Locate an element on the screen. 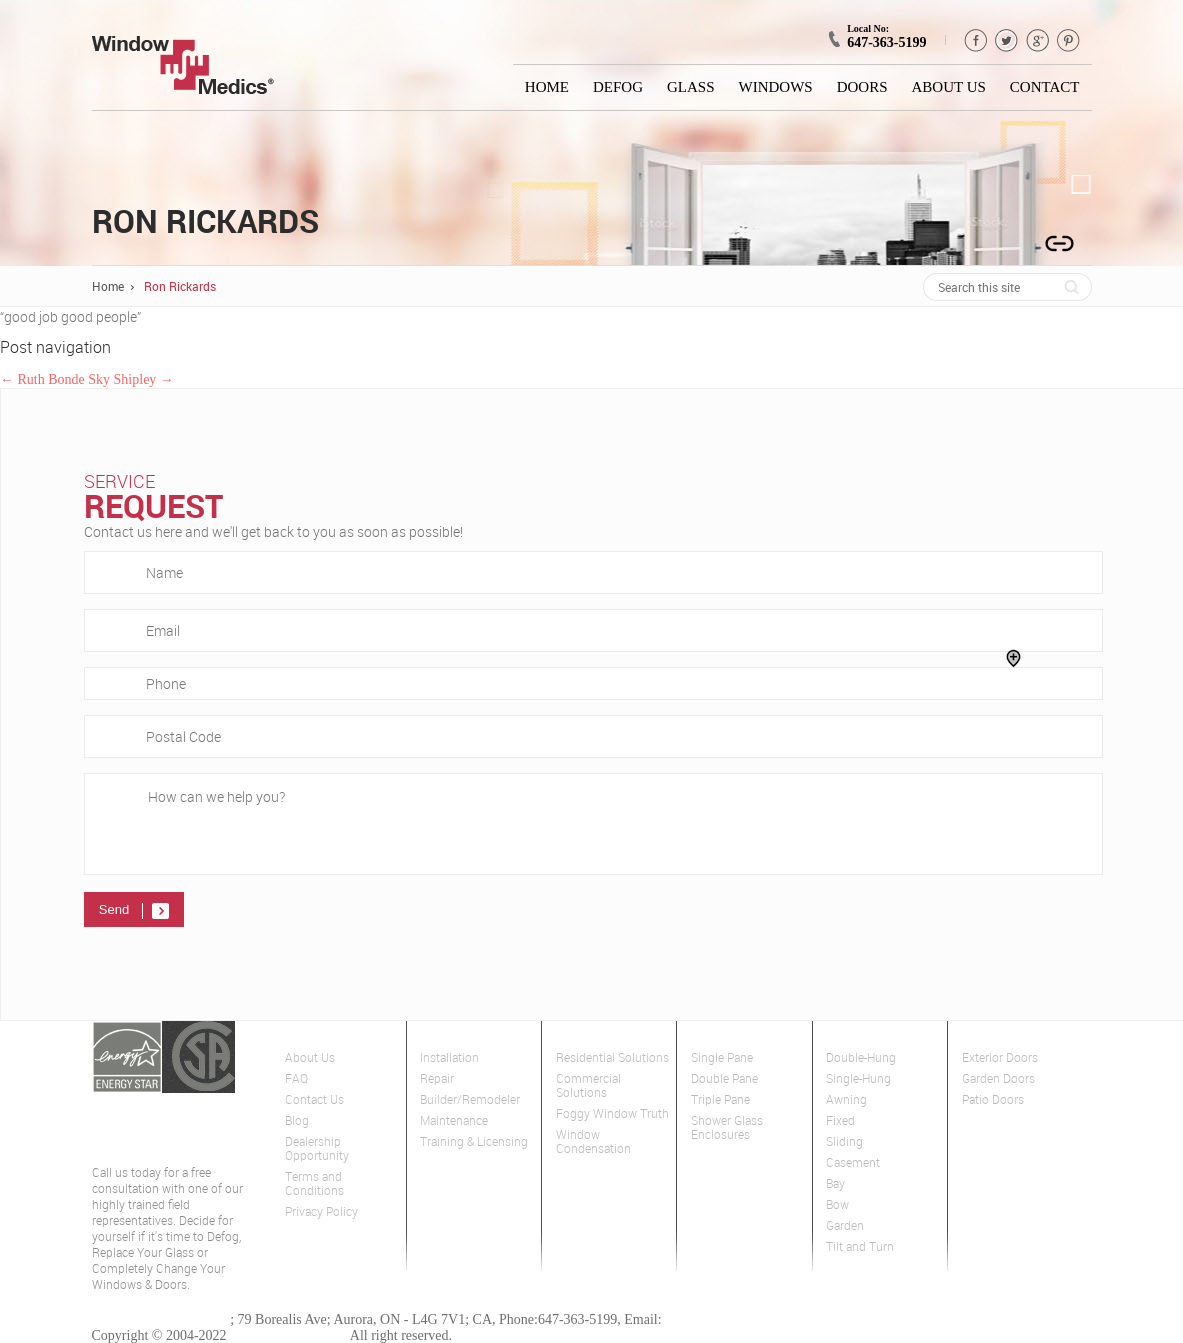  copy or share a link is located at coordinates (1059, 243).